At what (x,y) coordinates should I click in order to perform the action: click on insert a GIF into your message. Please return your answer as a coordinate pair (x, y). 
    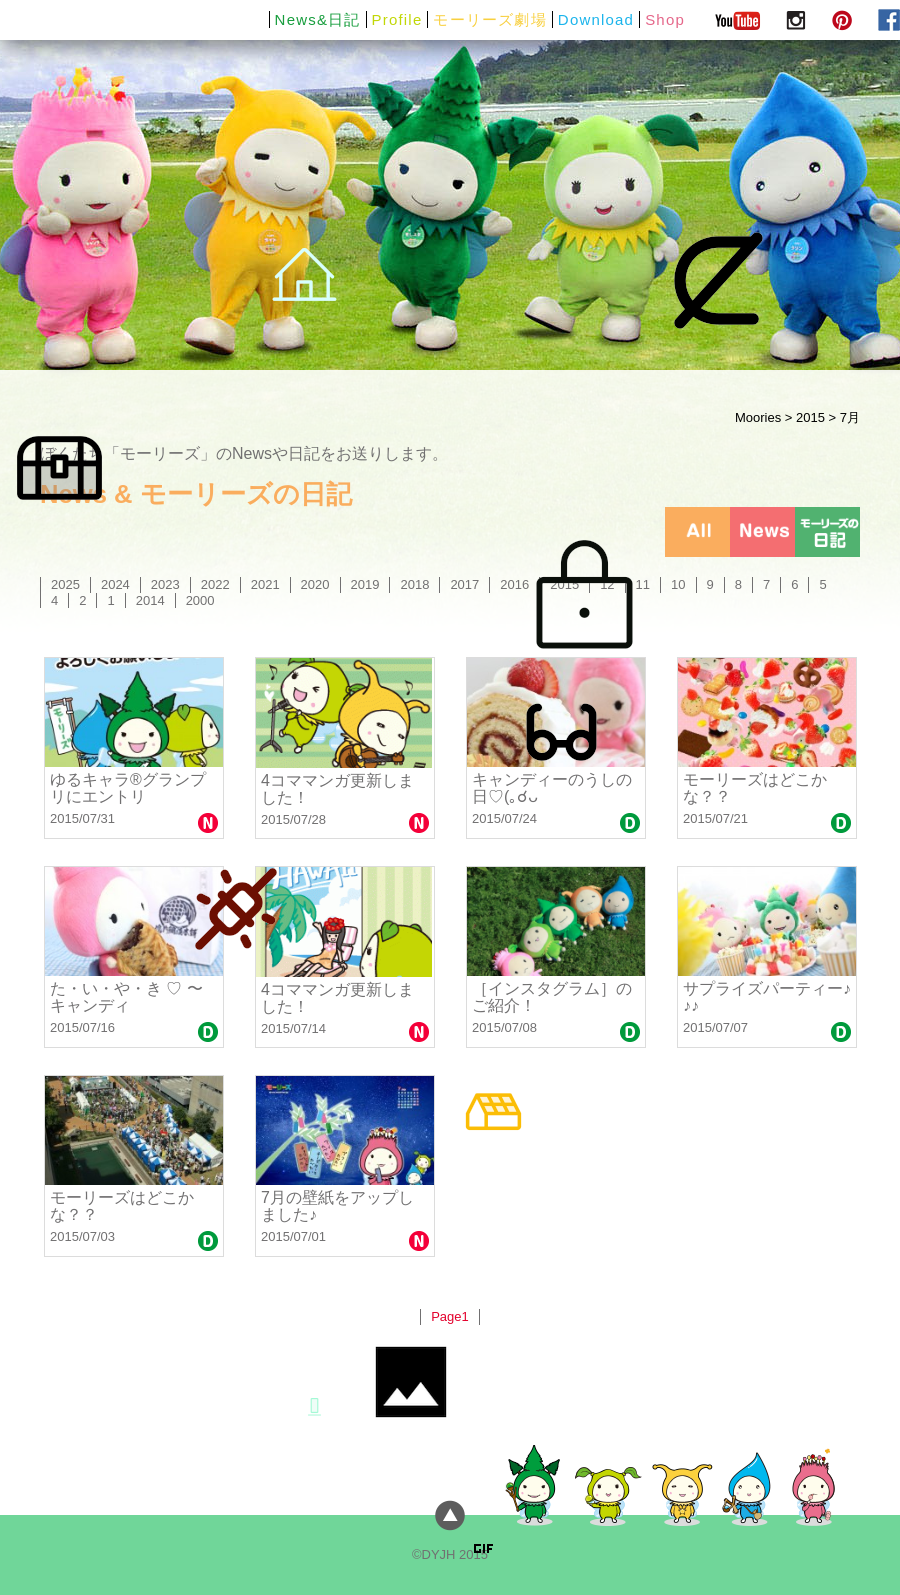
    Looking at the image, I should click on (483, 1548).